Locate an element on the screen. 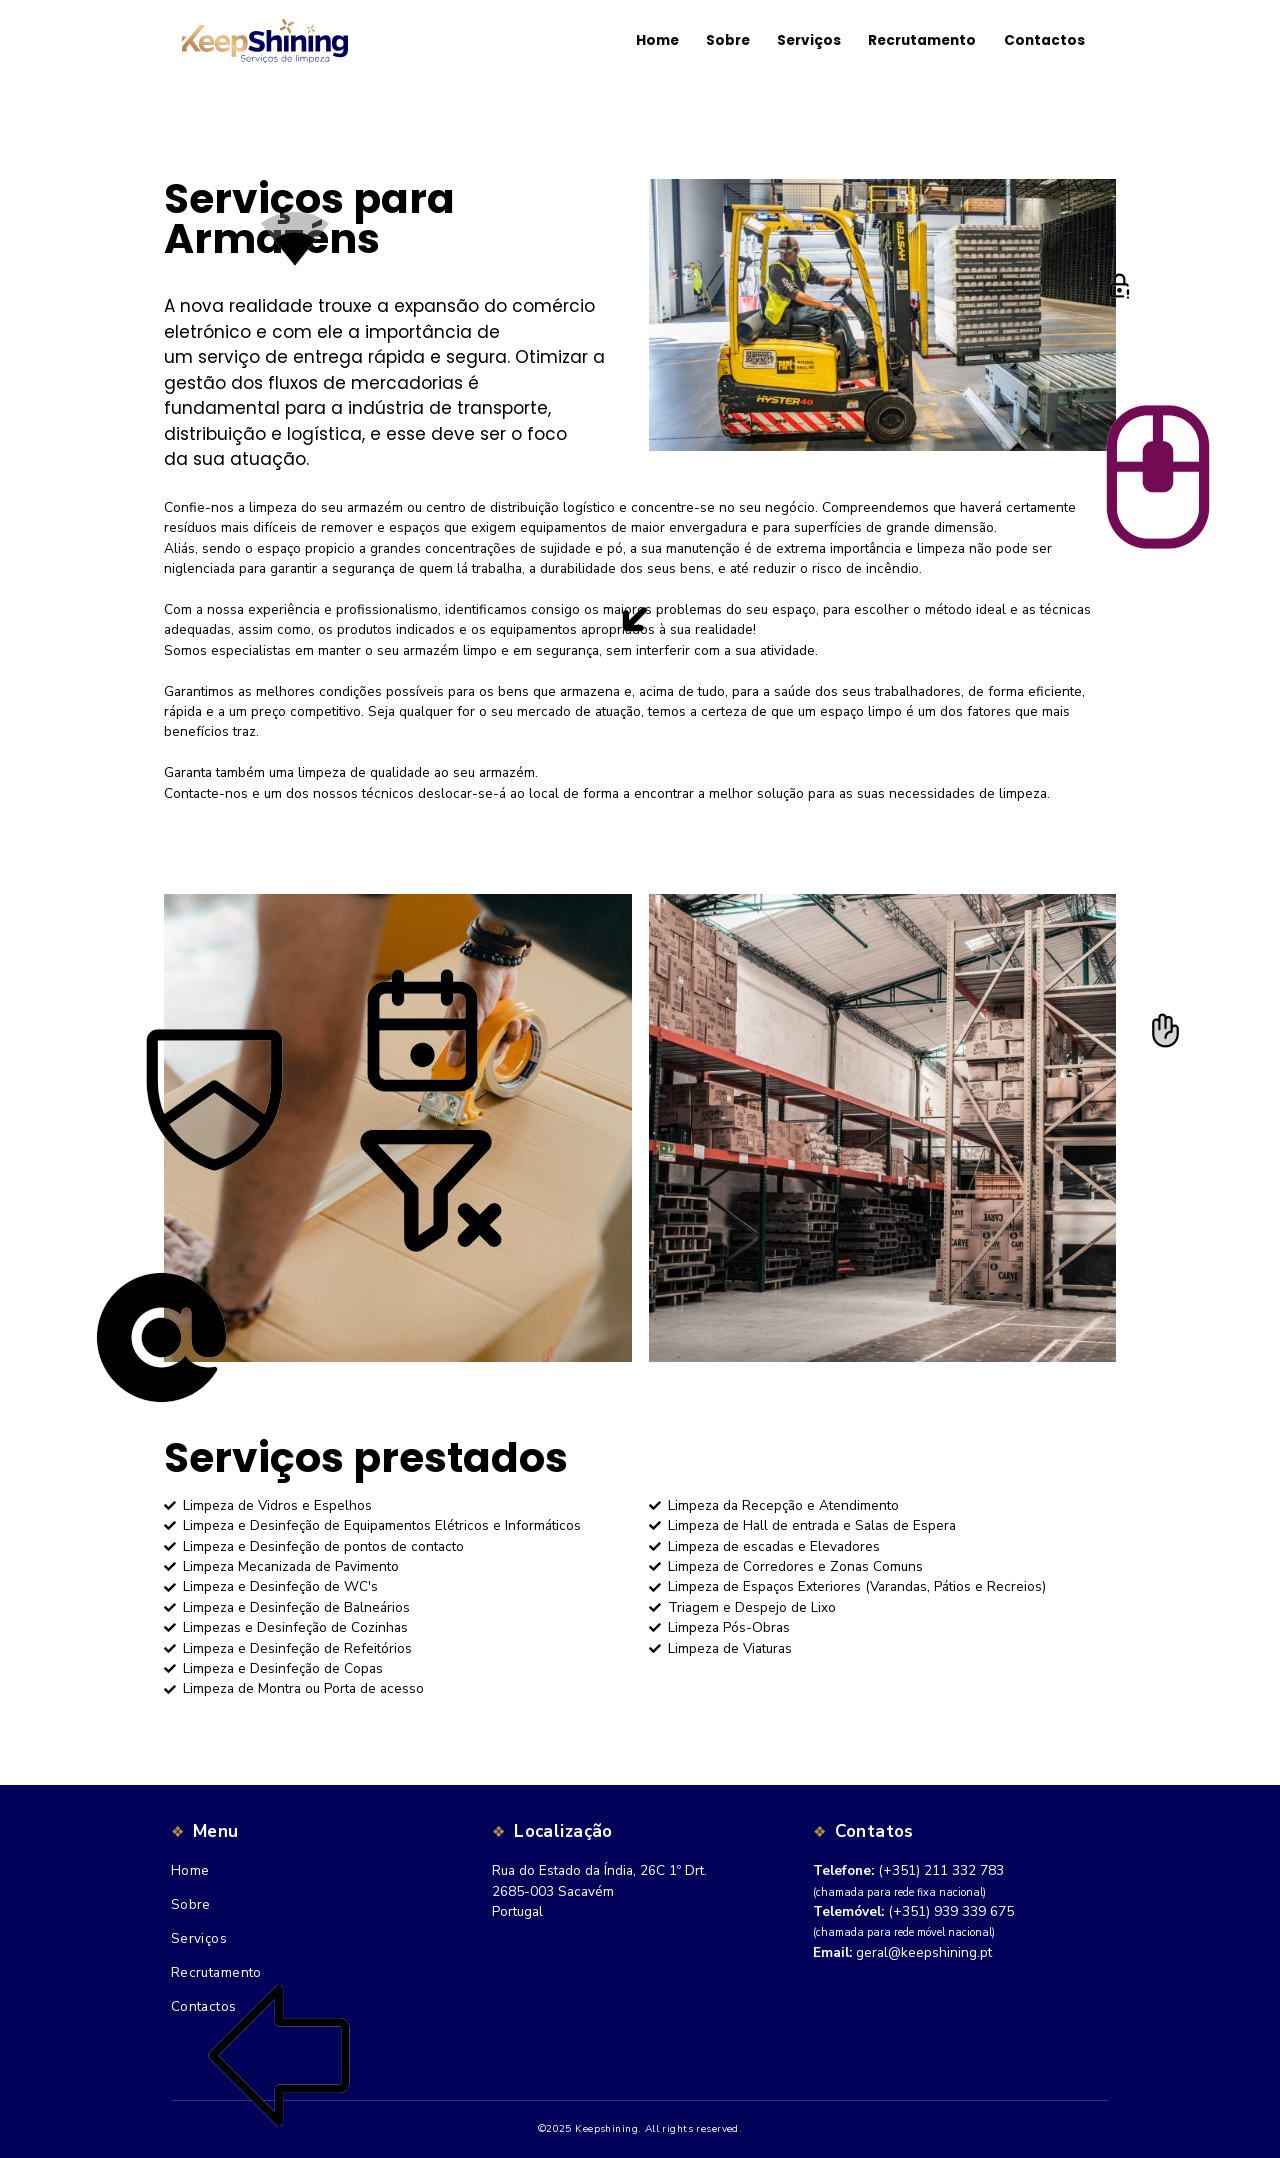  security alert or warning detected is located at coordinates (1119, 285).